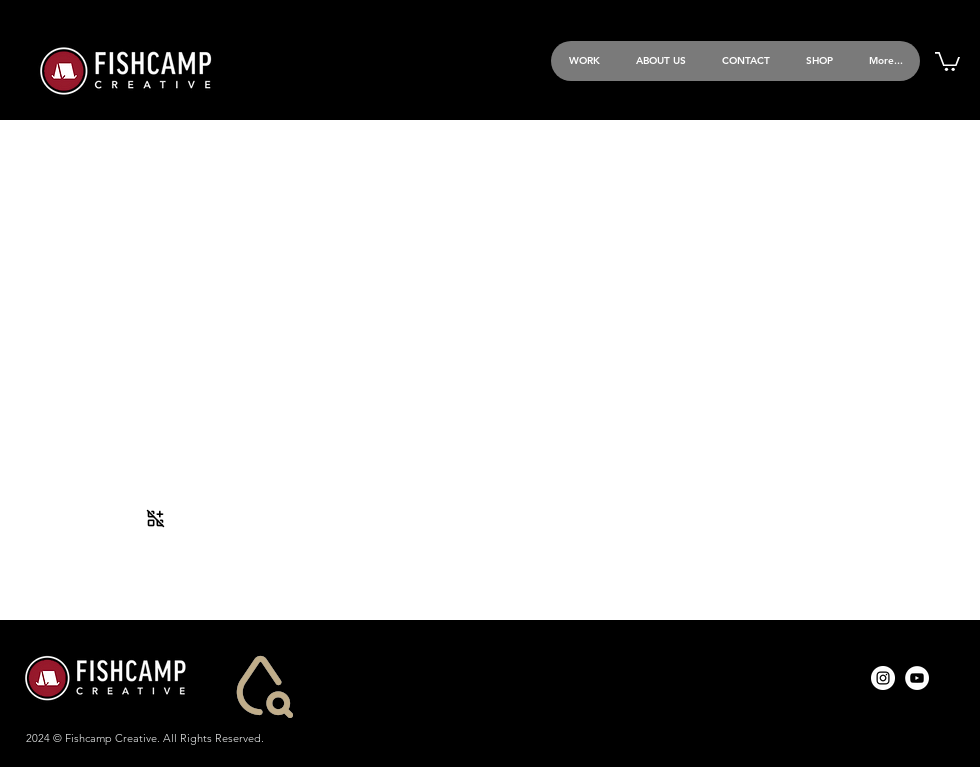  Describe the element at coordinates (155, 518) in the screenshot. I see `apps or widgets are disabled` at that location.